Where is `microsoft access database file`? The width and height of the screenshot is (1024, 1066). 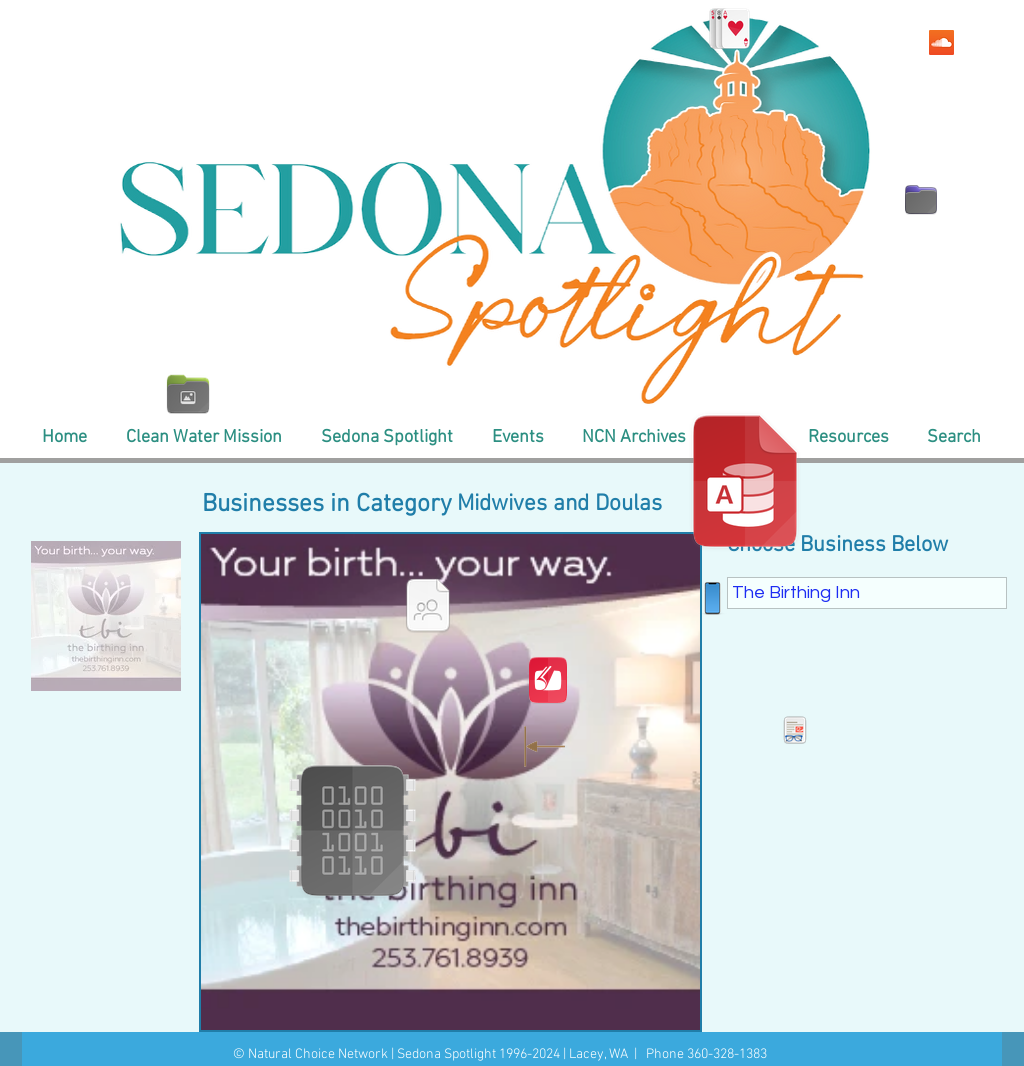
microsoft access database file is located at coordinates (745, 481).